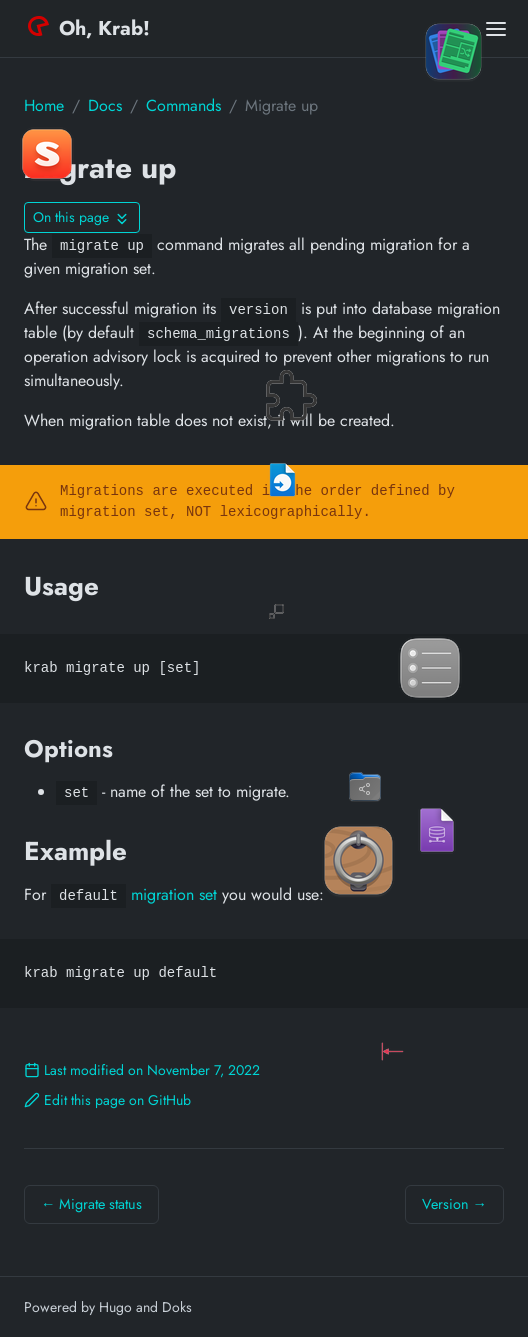 The image size is (528, 1337). What do you see at coordinates (430, 668) in the screenshot?
I see `open the reminders app` at bounding box center [430, 668].